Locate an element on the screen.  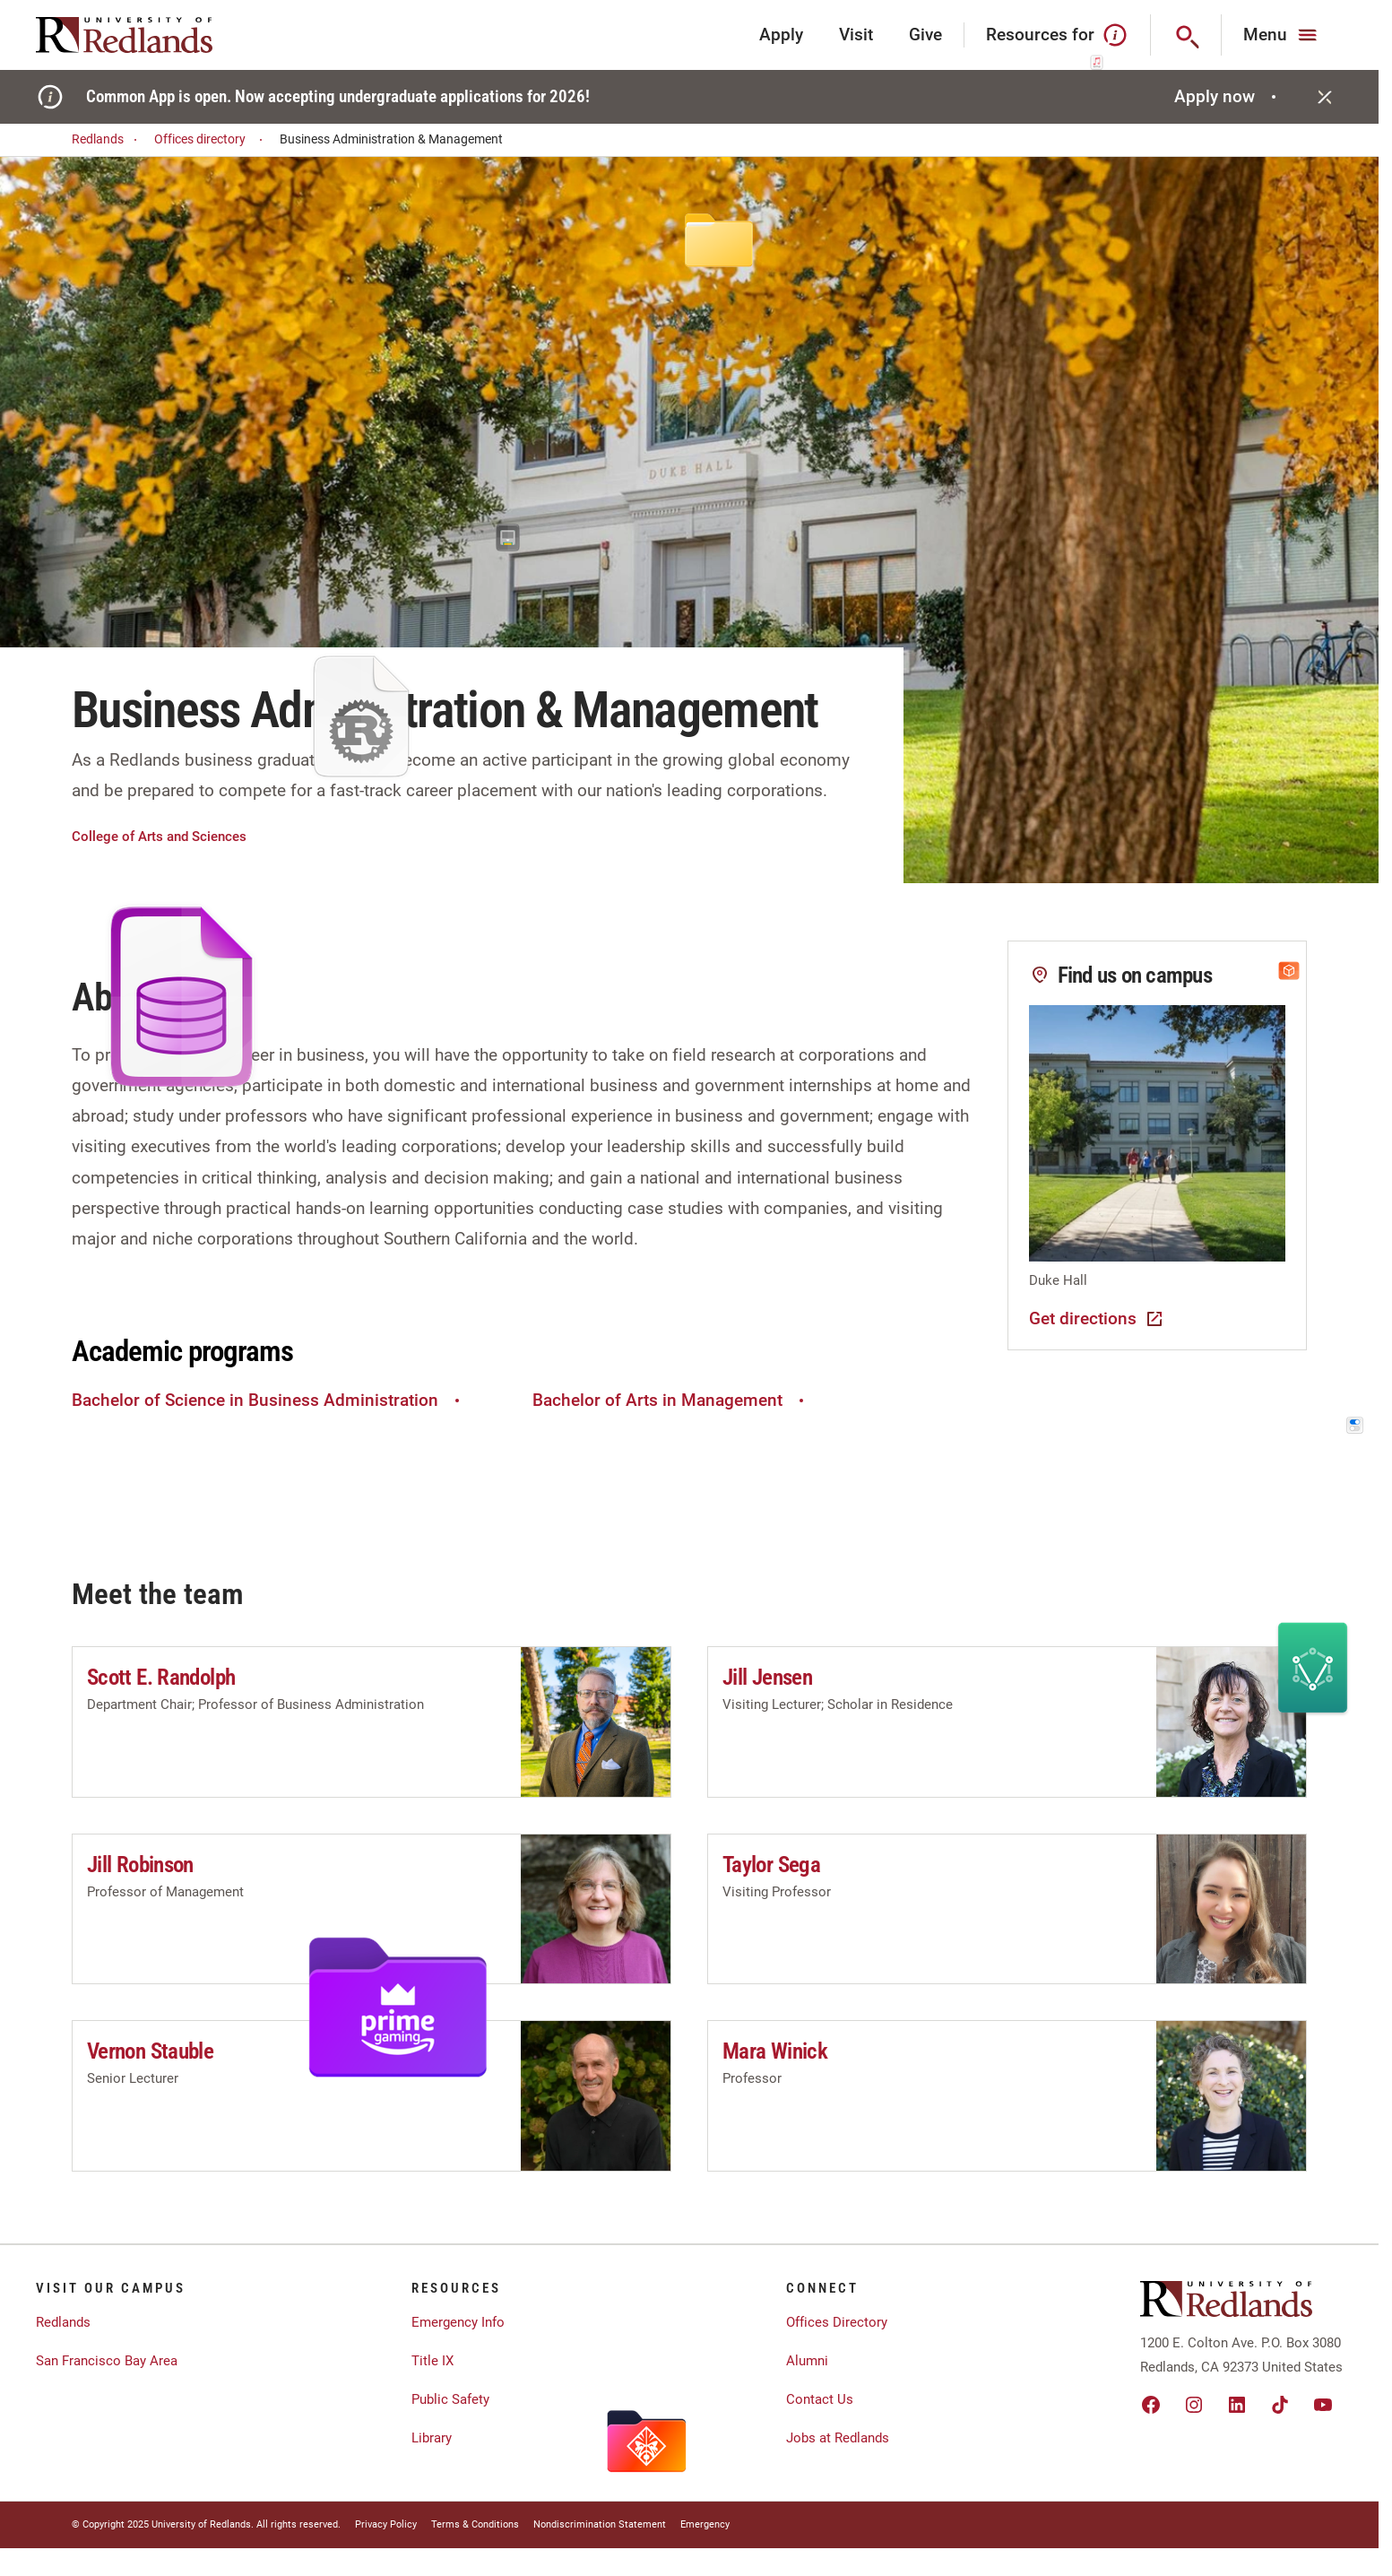
game boy advance ROM file is located at coordinates (507, 537).